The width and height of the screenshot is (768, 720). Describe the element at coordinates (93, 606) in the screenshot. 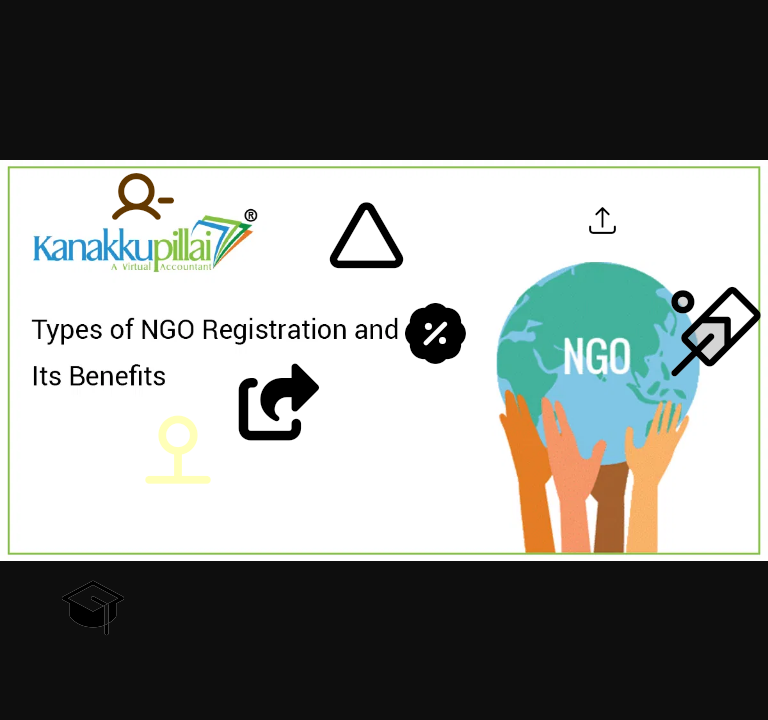

I see `access education or learning features` at that location.